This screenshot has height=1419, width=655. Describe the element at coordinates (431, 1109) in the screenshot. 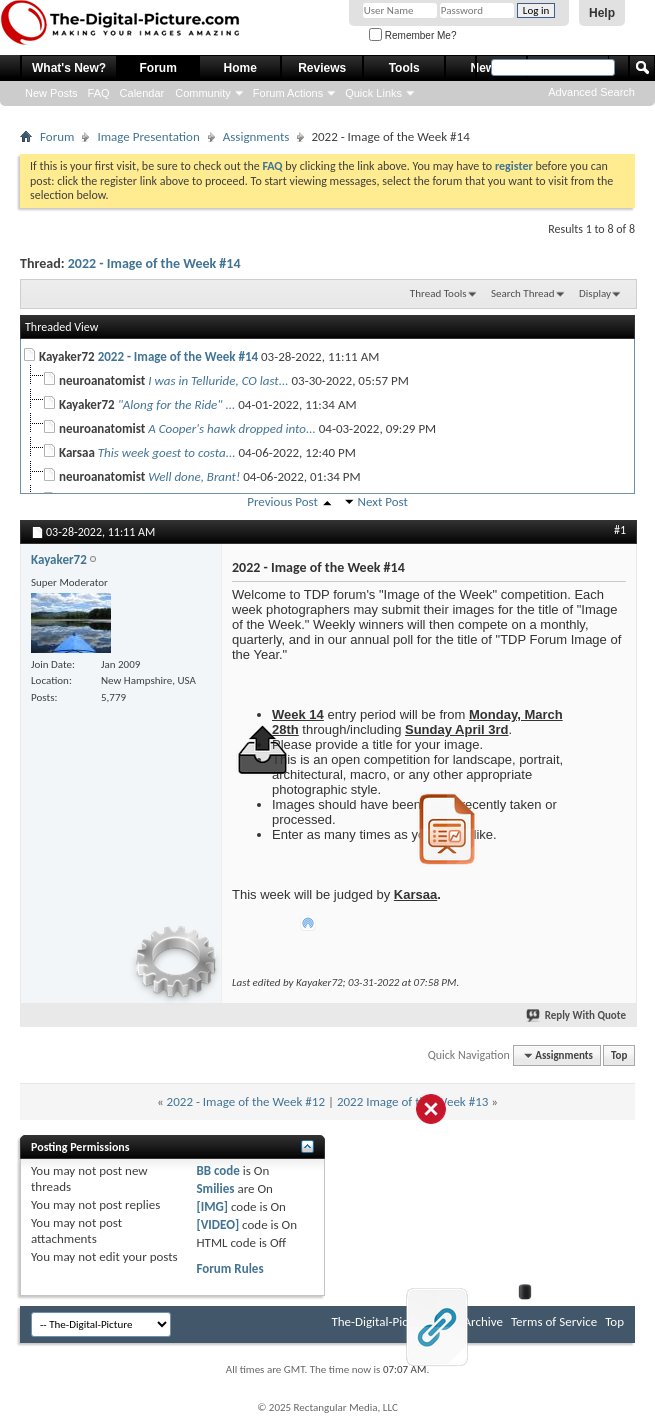

I see `cancel or close a dialog` at that location.